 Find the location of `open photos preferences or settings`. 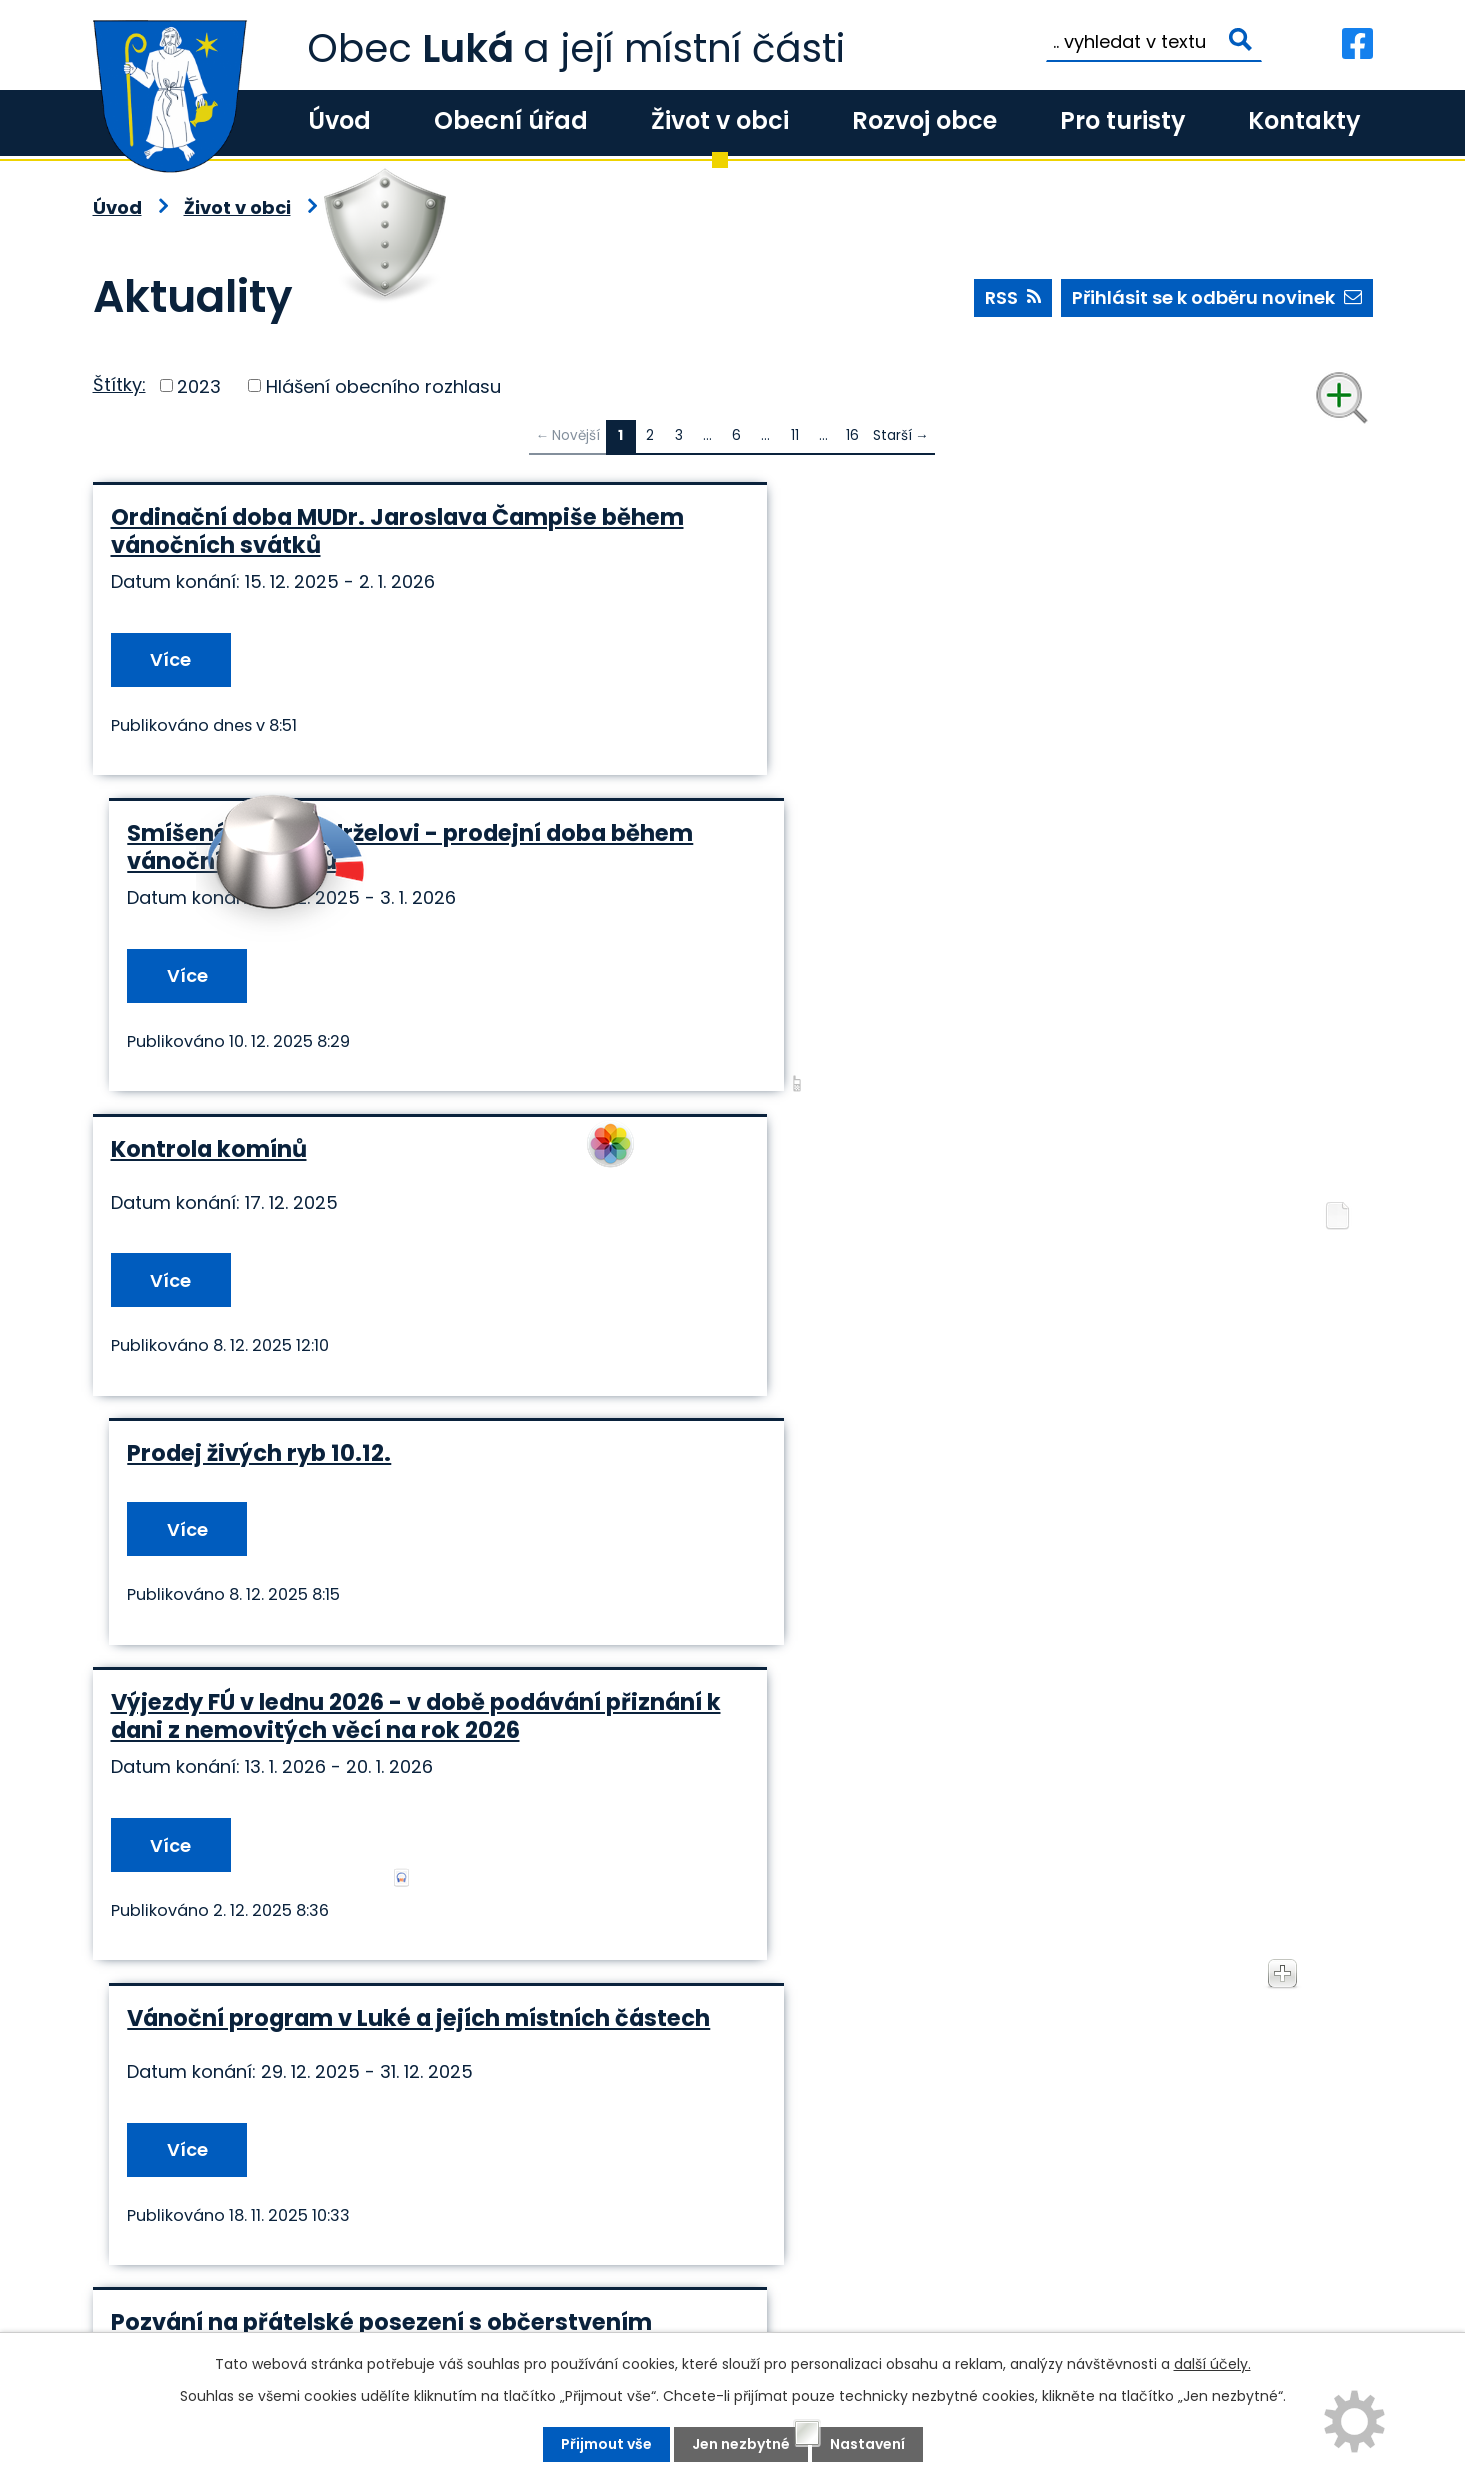

open photos preferences or settings is located at coordinates (610, 1143).